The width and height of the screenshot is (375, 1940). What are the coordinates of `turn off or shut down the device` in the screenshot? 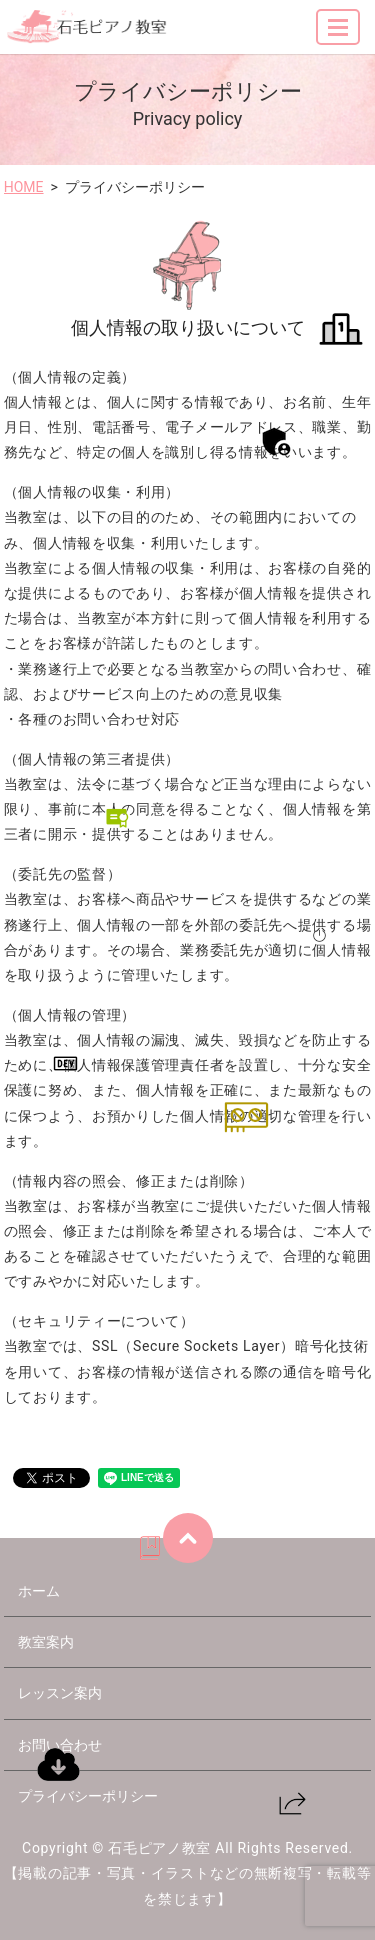 It's located at (319, 935).